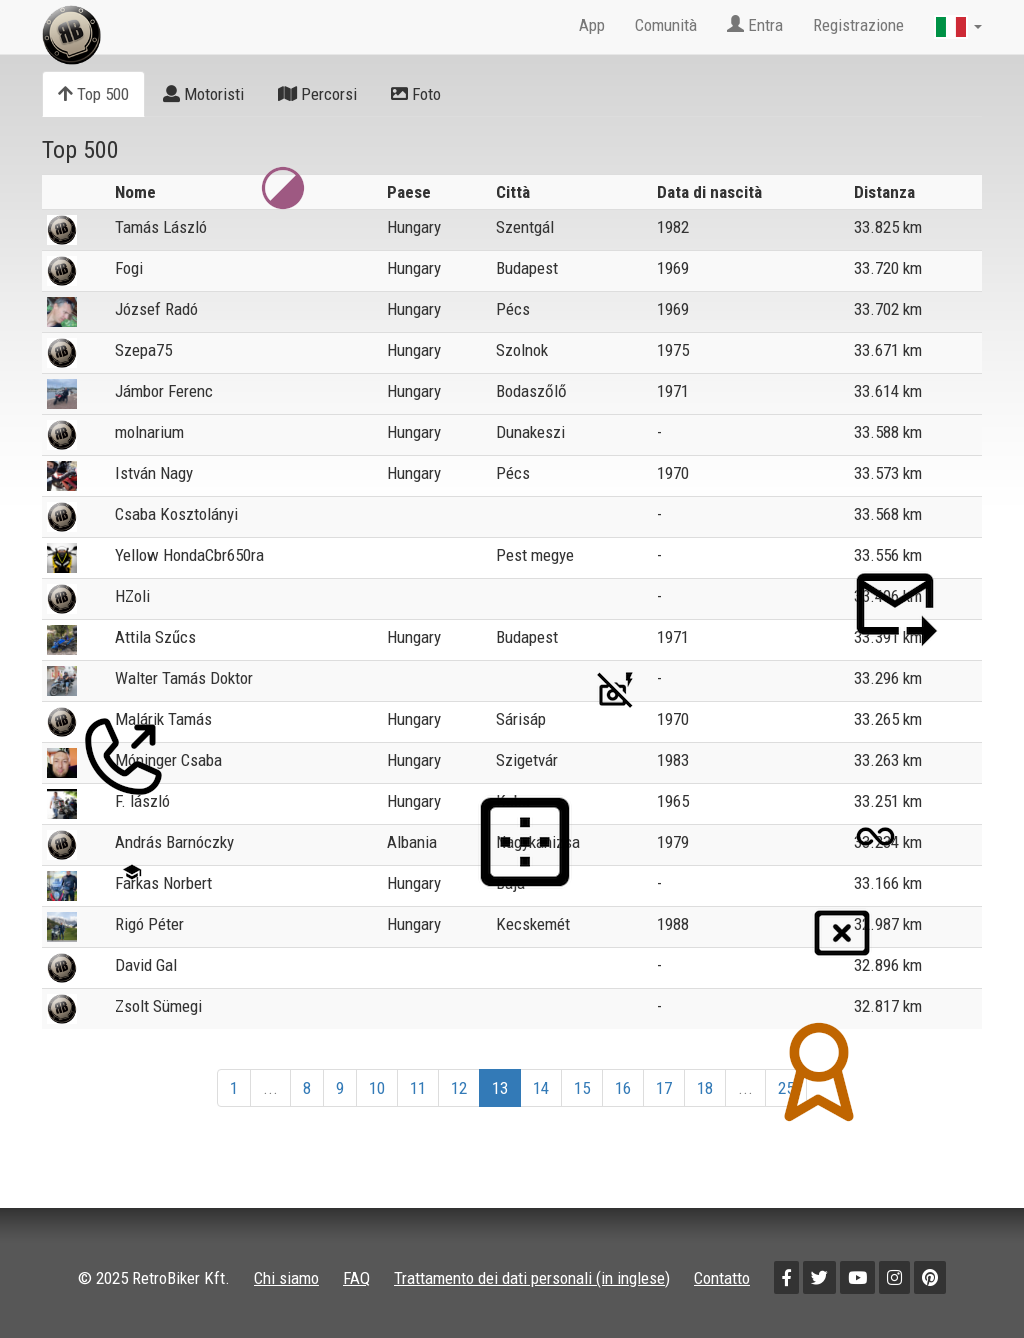 This screenshot has height=1338, width=1024. Describe the element at coordinates (875, 836) in the screenshot. I see `indicates unlimited or infinite content` at that location.